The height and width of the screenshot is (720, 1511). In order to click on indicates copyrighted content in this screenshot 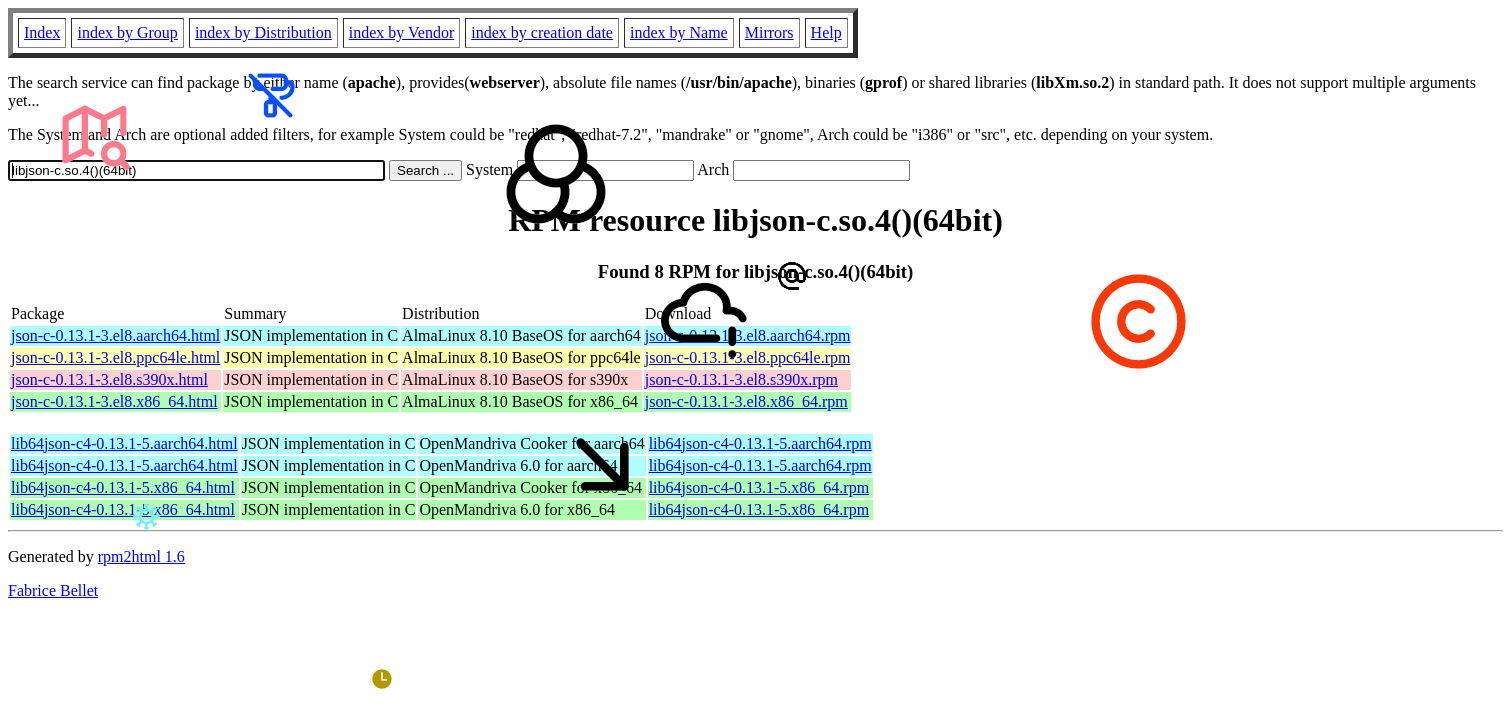, I will do `click(1138, 321)`.